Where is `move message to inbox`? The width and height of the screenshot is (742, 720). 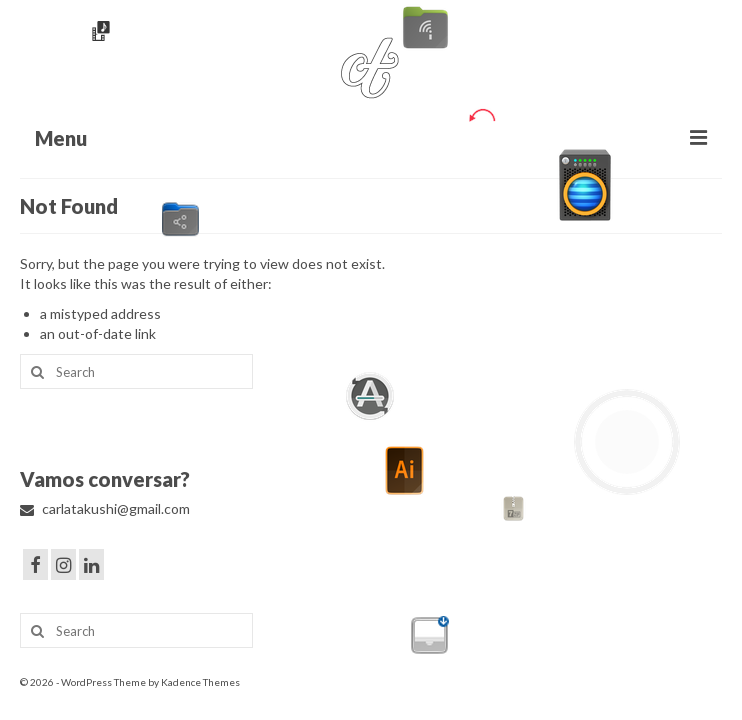
move message to inbox is located at coordinates (429, 635).